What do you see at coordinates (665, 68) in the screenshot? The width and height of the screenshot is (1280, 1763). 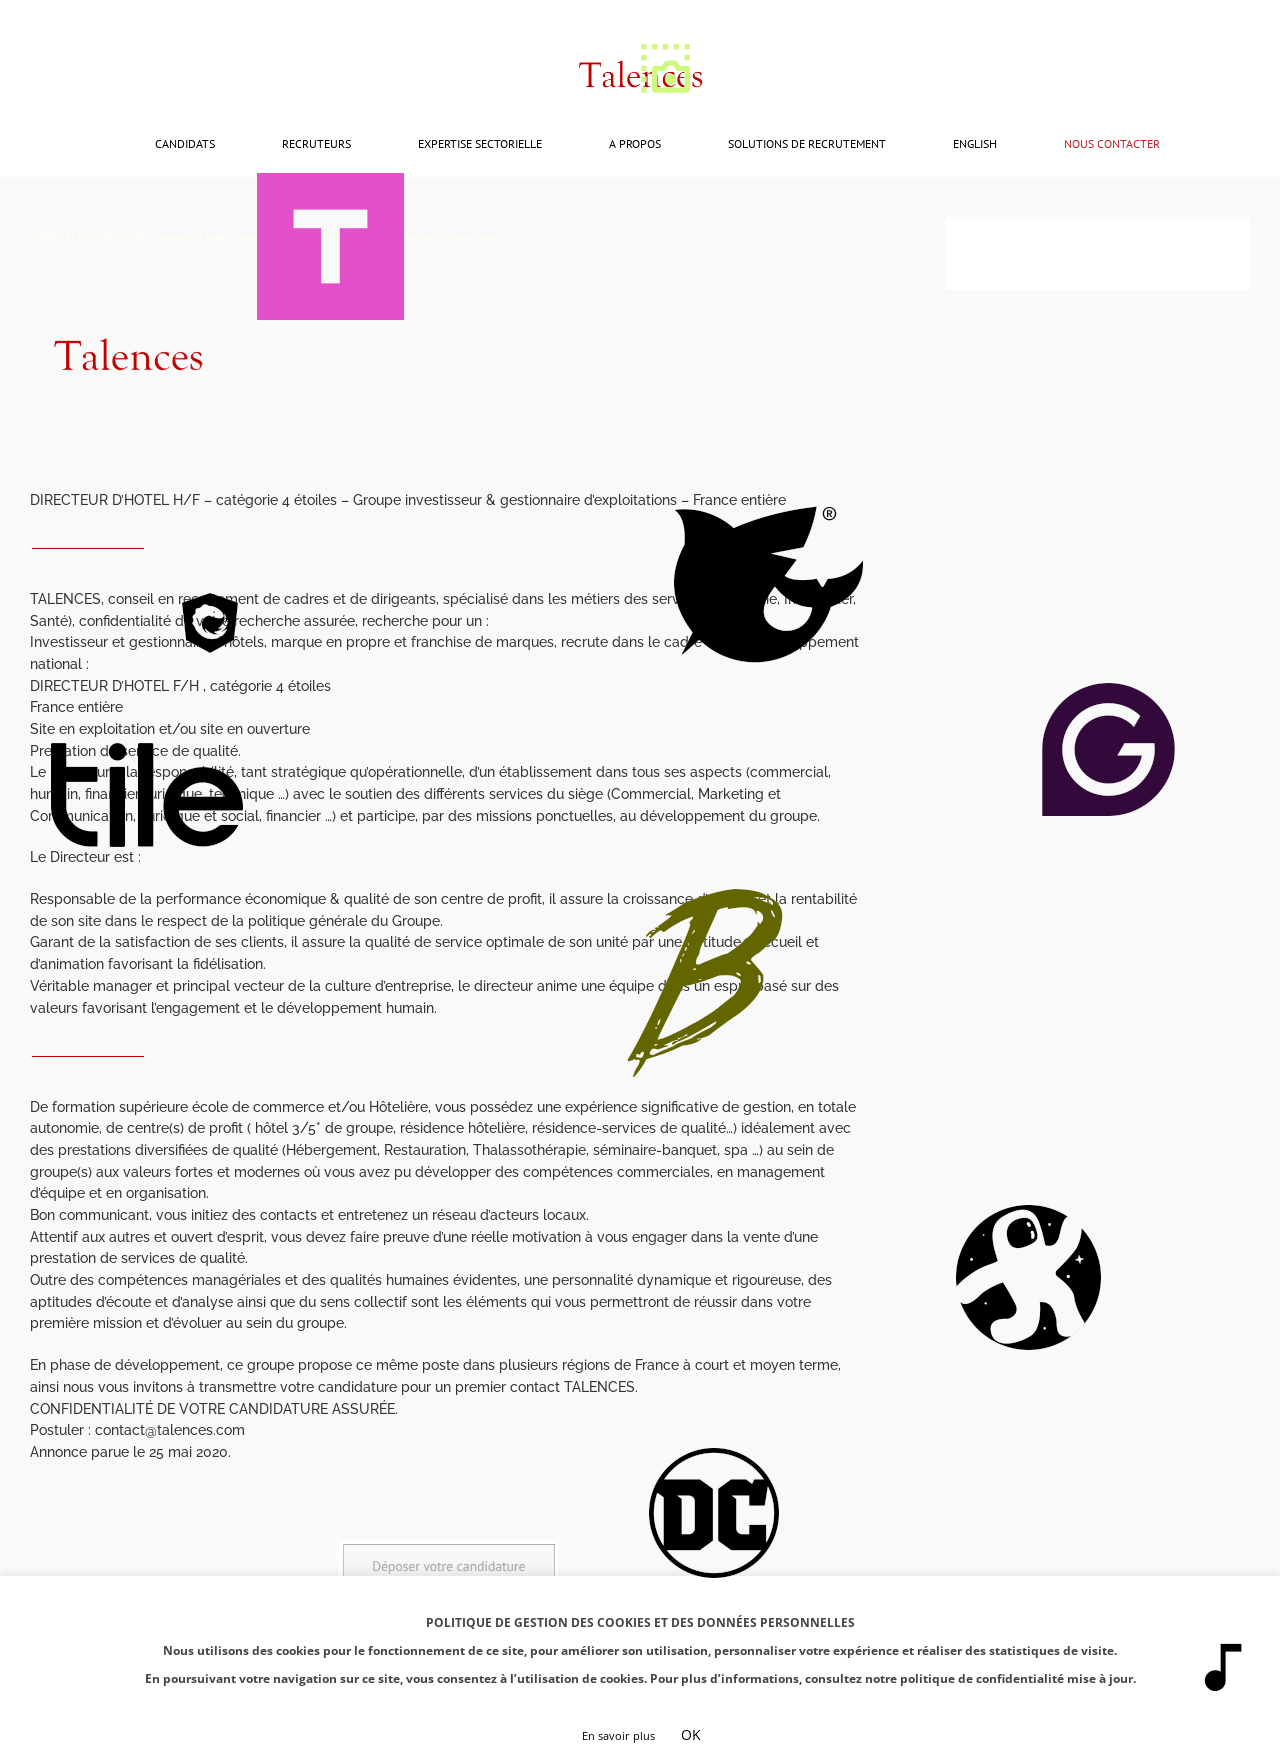 I see `capture a screenshot of the current screen` at bounding box center [665, 68].